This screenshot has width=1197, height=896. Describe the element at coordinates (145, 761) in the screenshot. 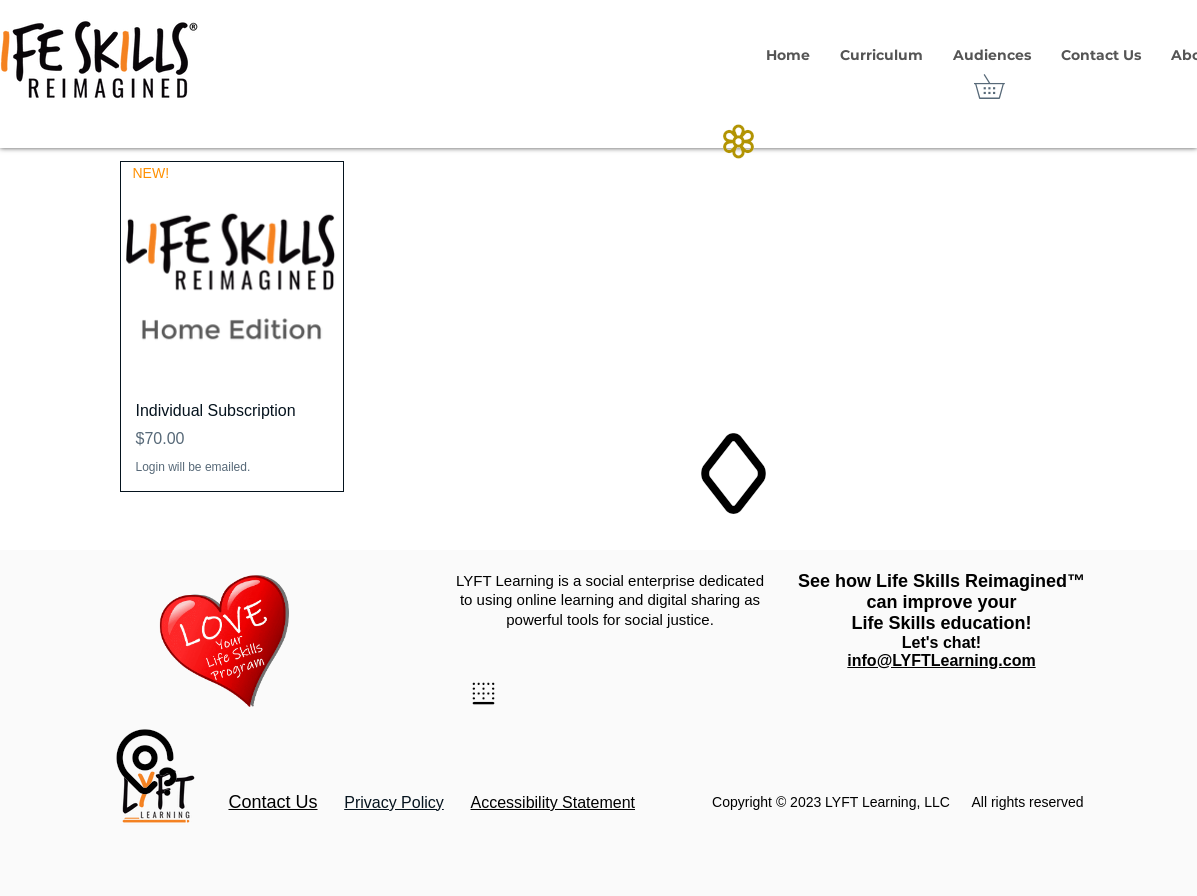

I see `unknown or unconfirmed location` at that location.